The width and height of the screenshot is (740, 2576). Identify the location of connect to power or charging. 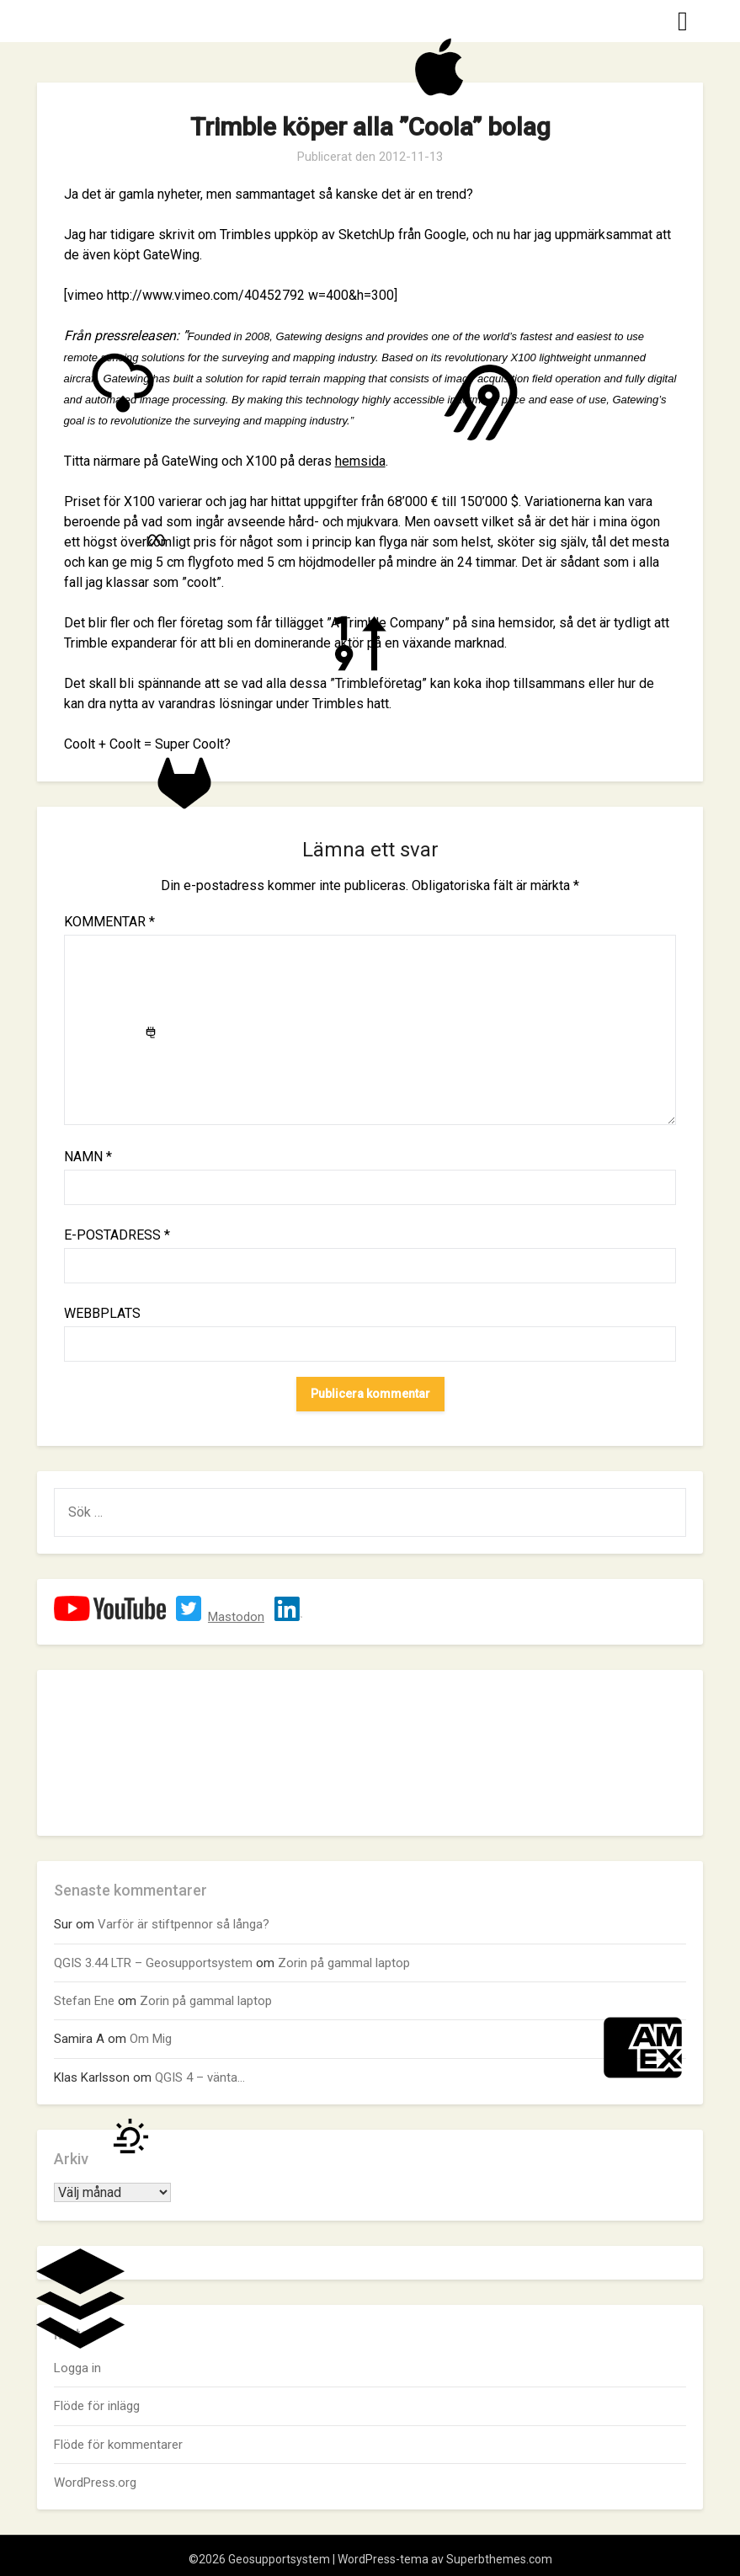
(151, 1032).